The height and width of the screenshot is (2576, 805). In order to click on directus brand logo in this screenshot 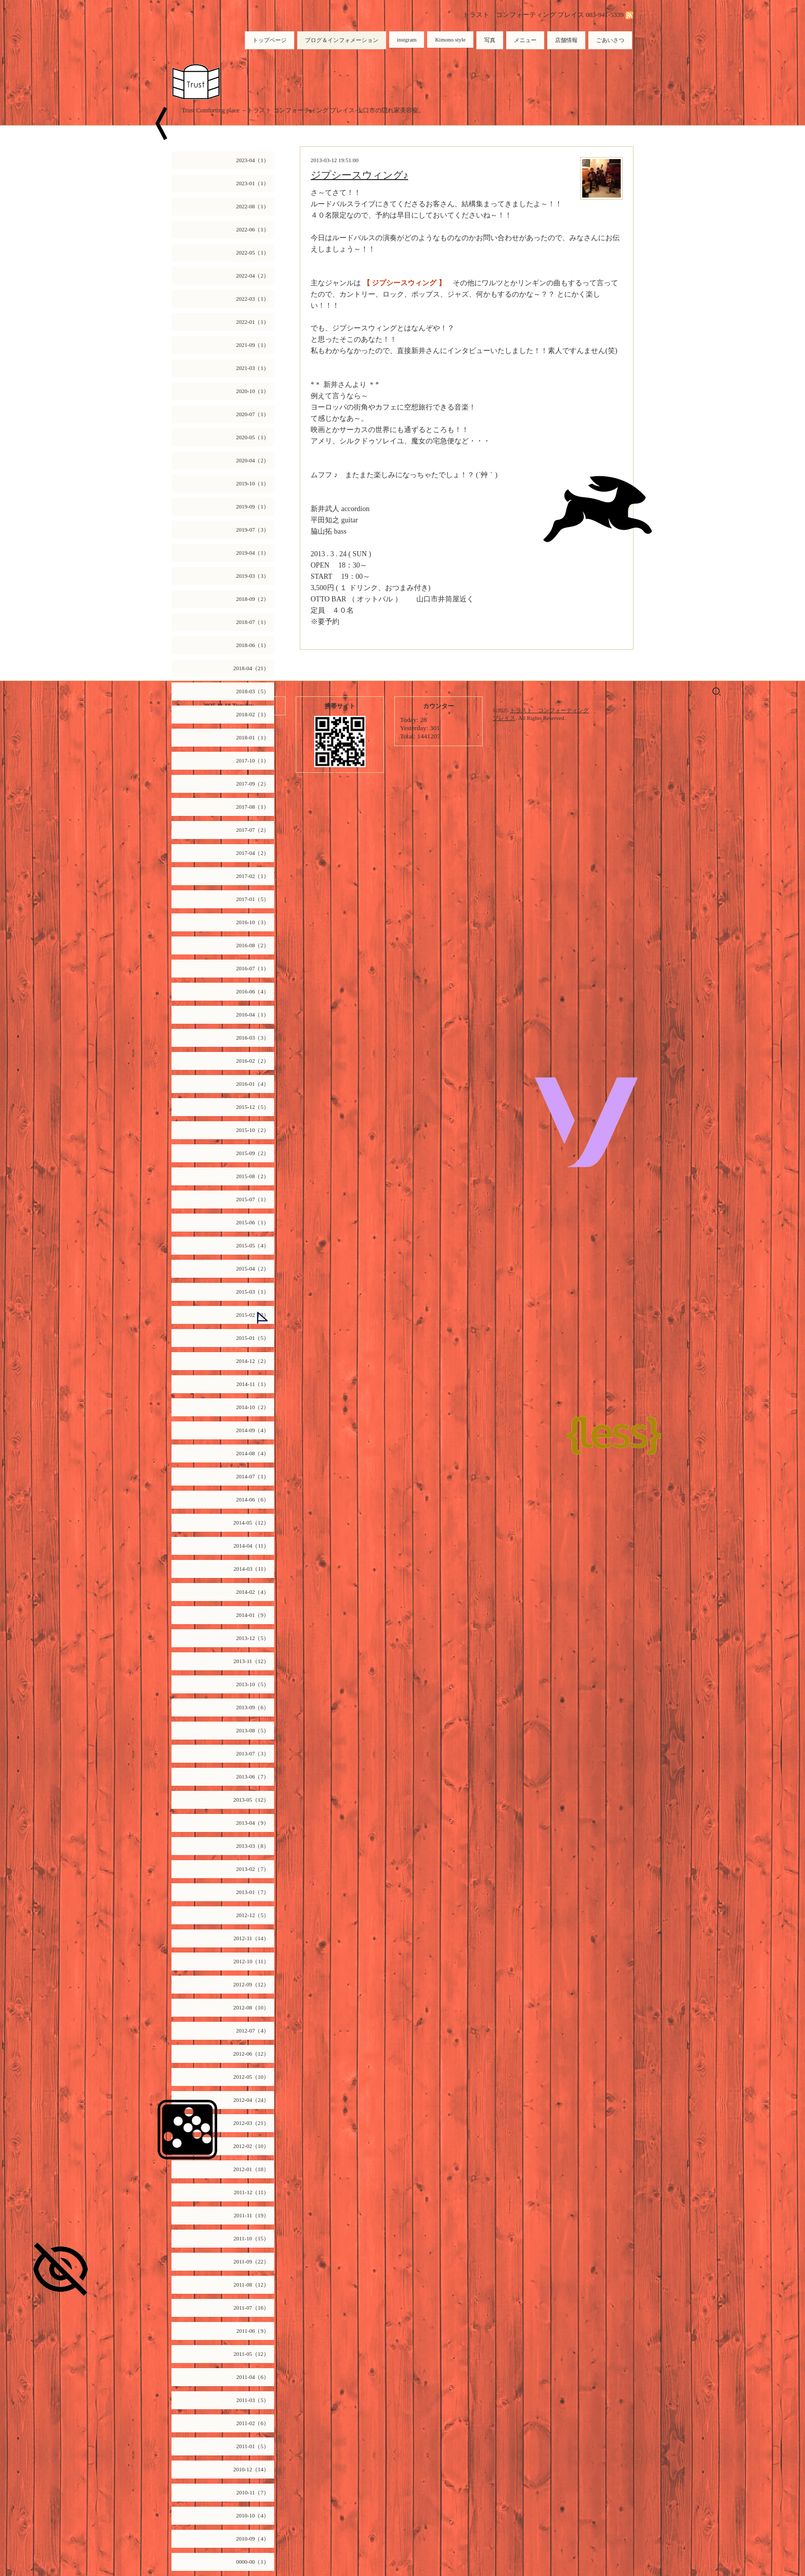, I will do `click(598, 509)`.